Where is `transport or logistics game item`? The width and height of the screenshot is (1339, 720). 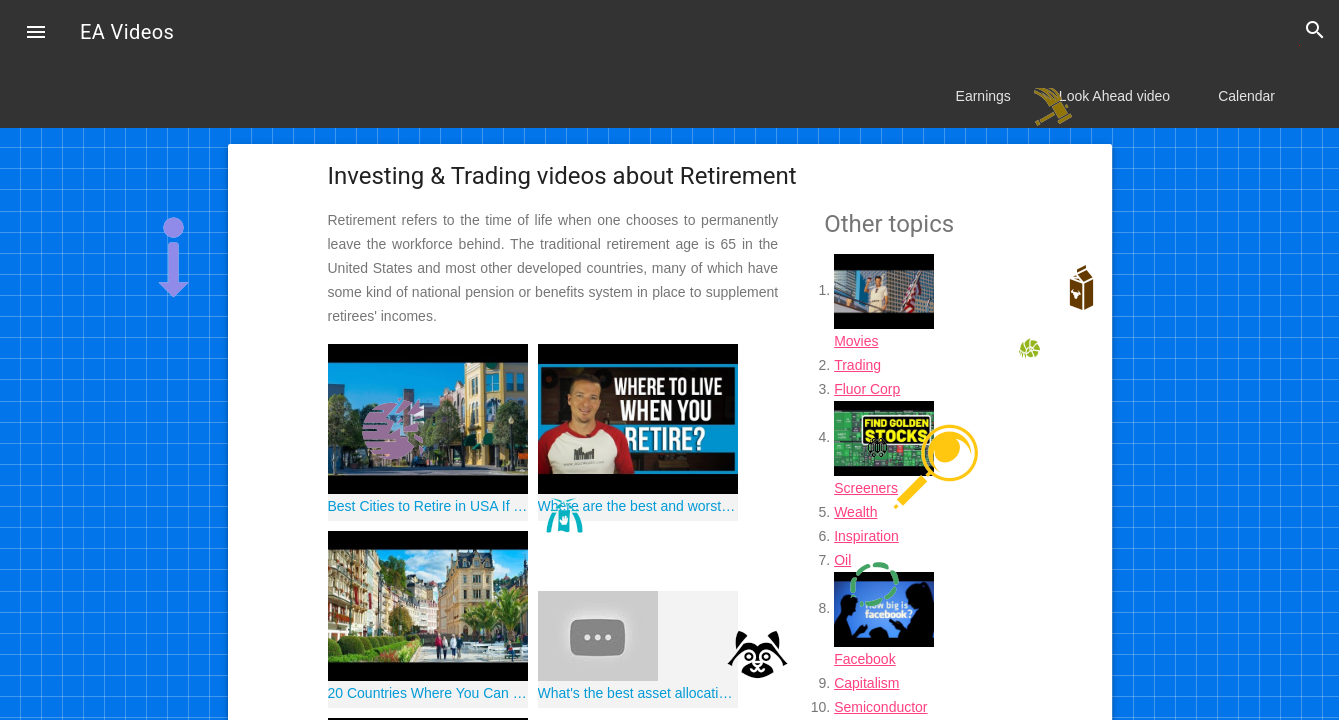
transport or logistics game item is located at coordinates (877, 447).